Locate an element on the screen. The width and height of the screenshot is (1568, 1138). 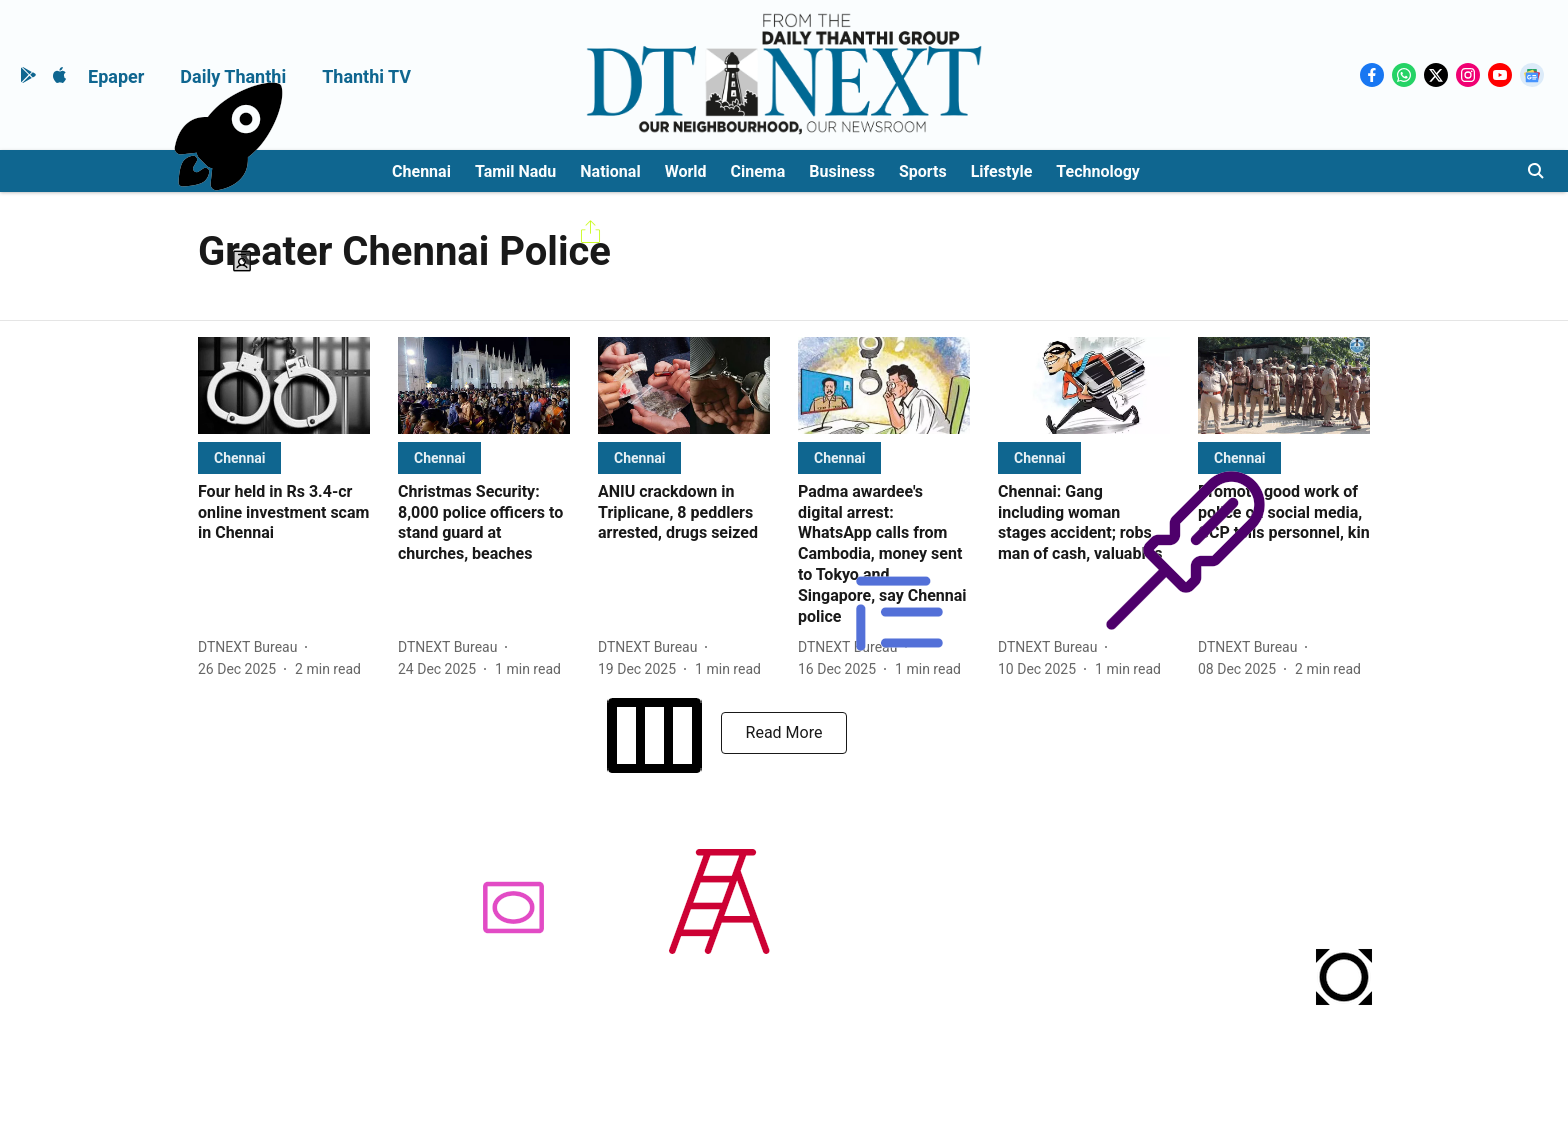
switch to week view in calendar is located at coordinates (654, 735).